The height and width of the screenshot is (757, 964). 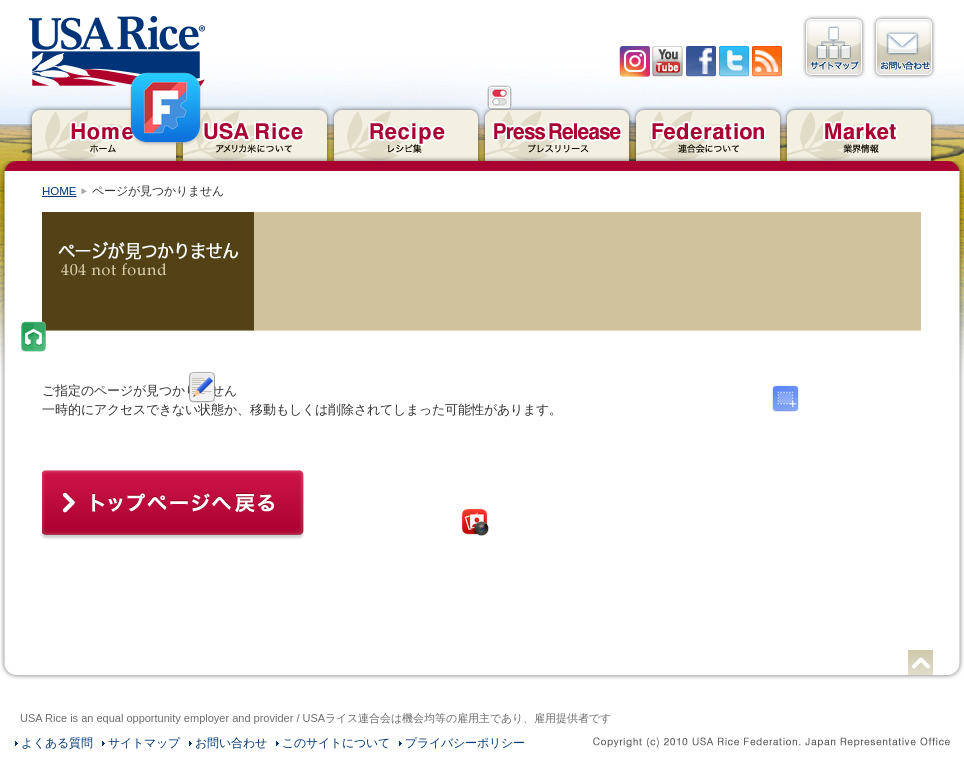 I want to click on open Photo Booth app, so click(x=474, y=521).